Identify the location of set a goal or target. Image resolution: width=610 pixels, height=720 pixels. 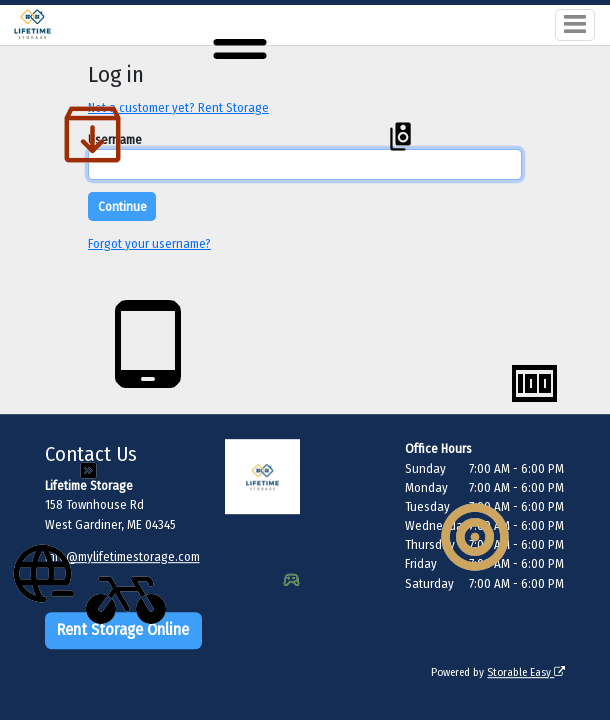
(475, 537).